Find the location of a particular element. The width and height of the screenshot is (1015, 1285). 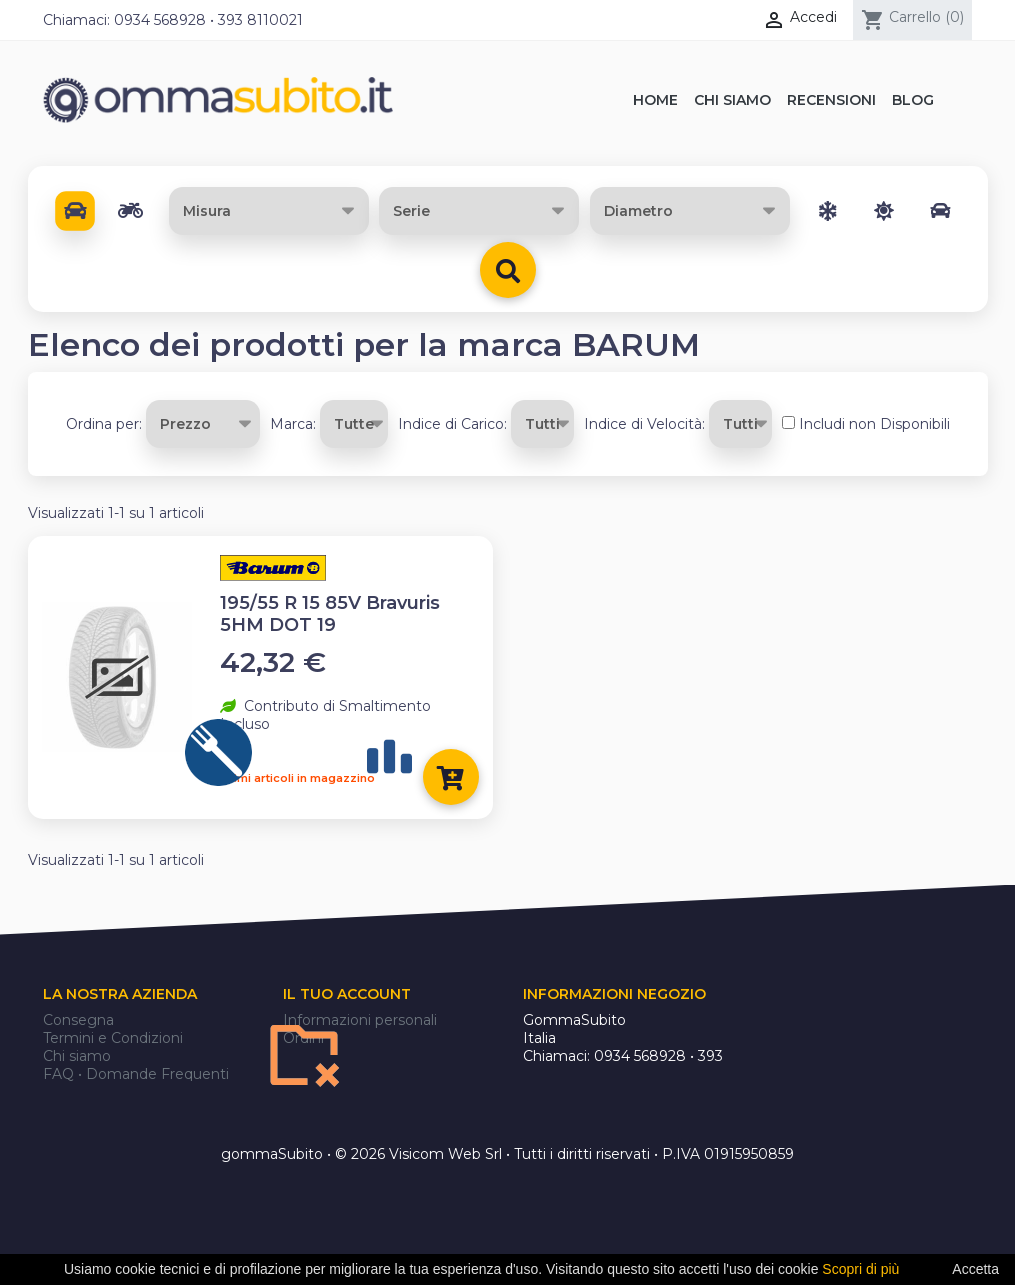

visit Greasy Fork website is located at coordinates (218, 752).